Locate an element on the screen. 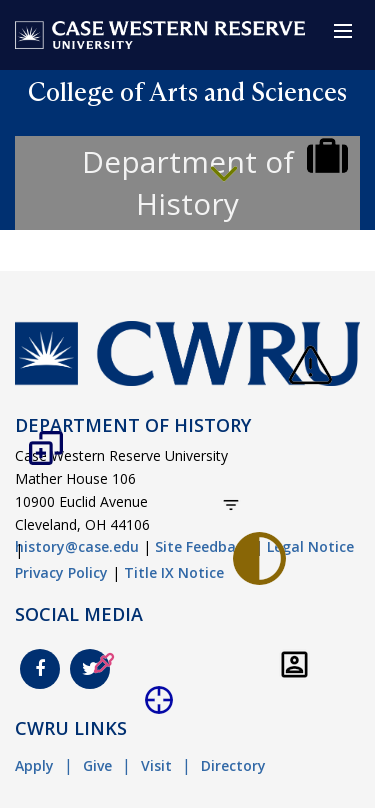 This screenshot has height=808, width=375. switch to portrait orientation mode is located at coordinates (294, 664).